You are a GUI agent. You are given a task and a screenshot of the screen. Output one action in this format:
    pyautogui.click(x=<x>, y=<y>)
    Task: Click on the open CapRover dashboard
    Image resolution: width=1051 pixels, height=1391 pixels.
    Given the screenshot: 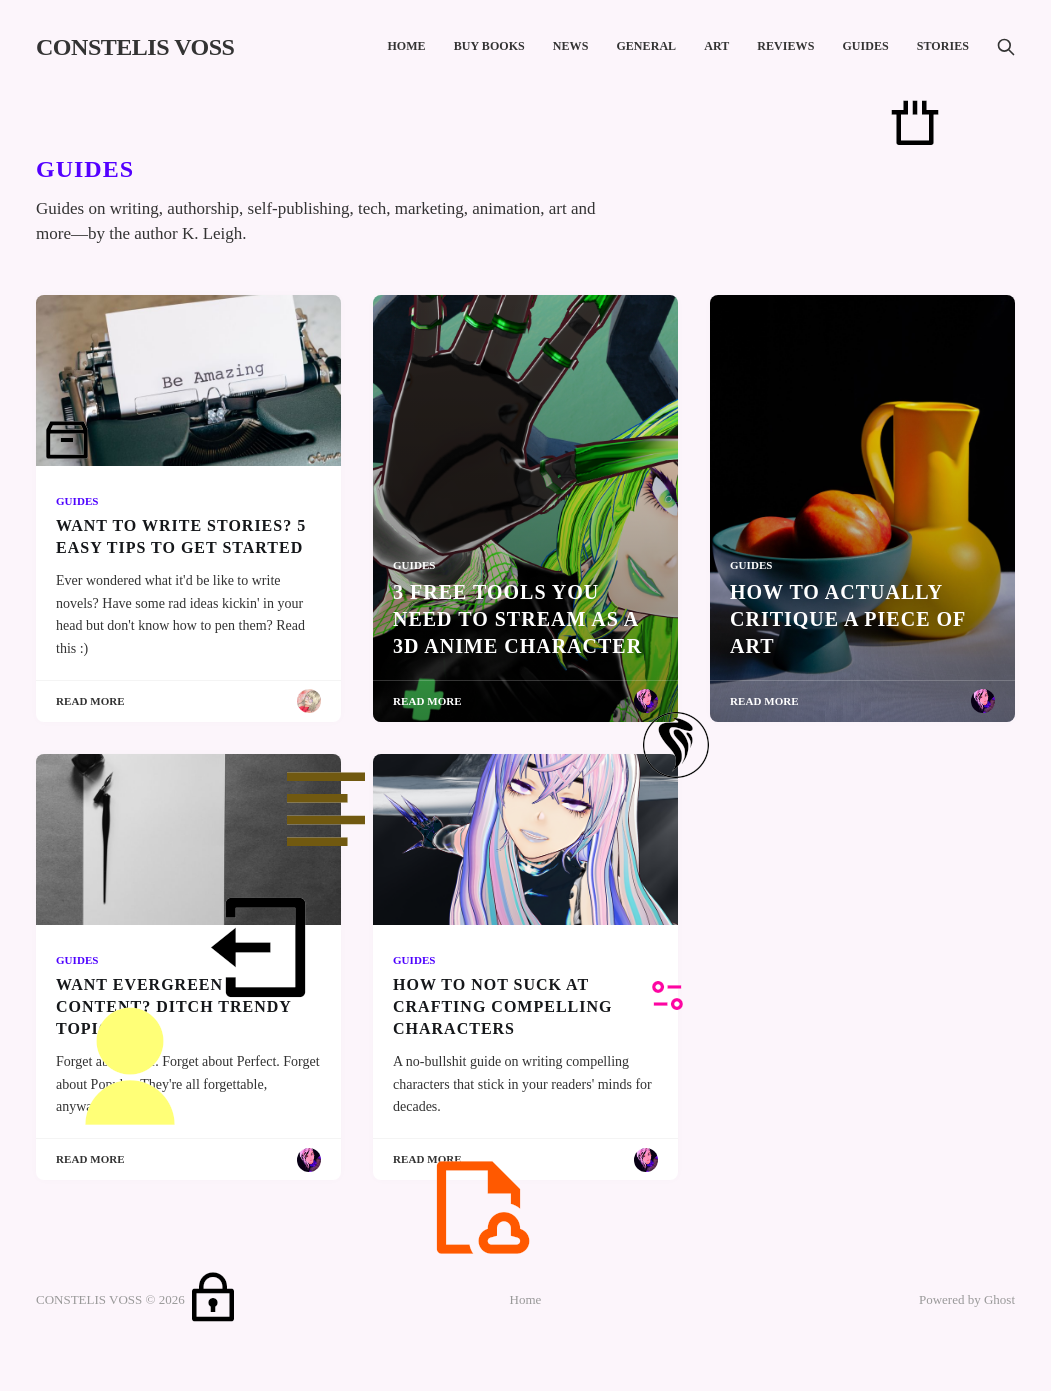 What is the action you would take?
    pyautogui.click(x=676, y=745)
    